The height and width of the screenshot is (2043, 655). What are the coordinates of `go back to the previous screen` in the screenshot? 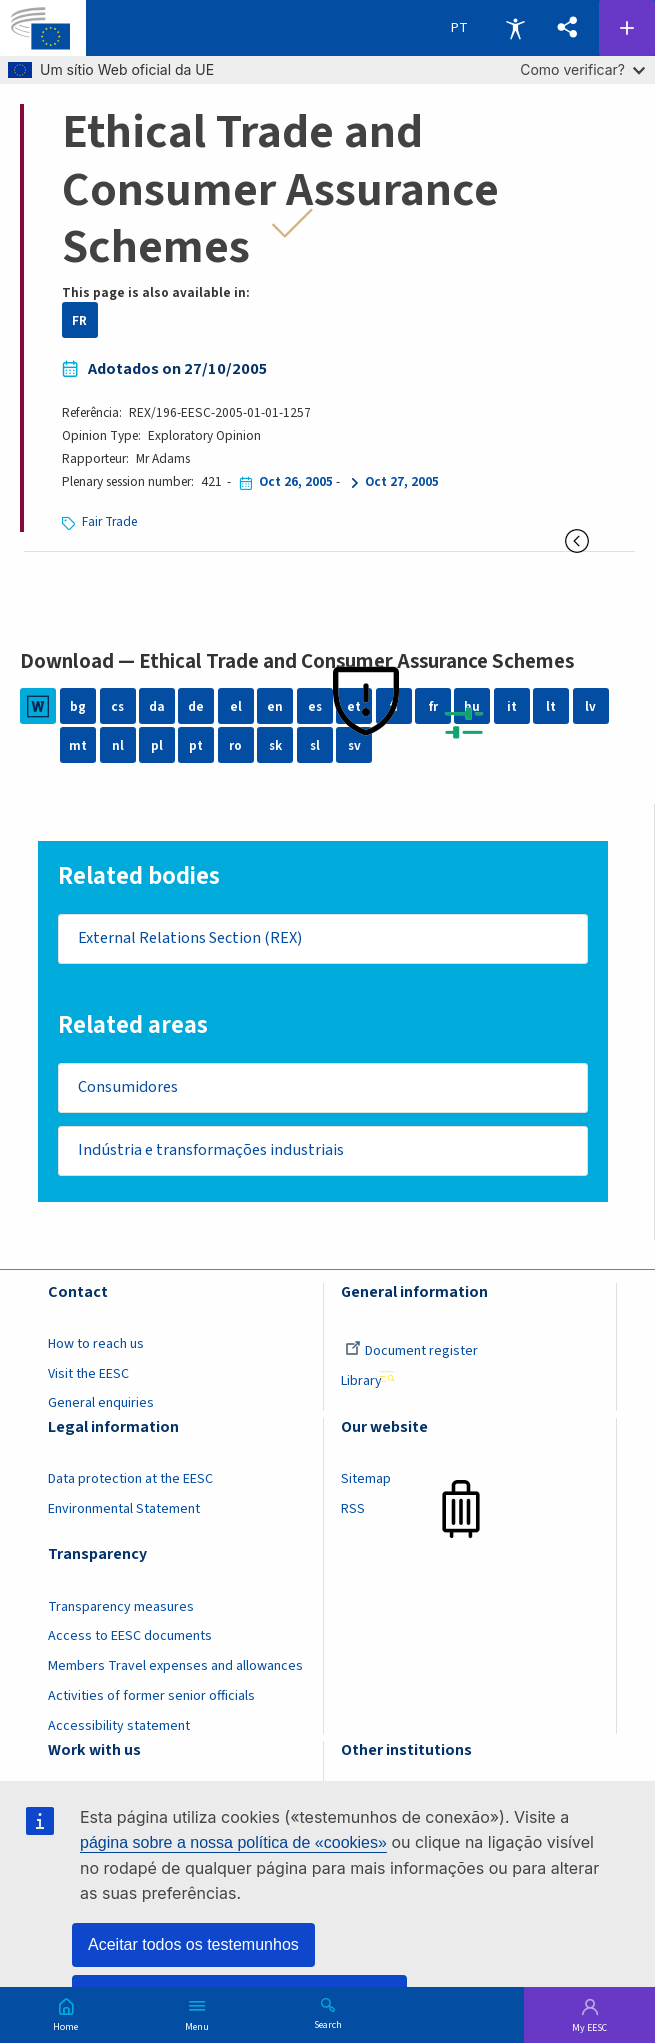 It's located at (577, 541).